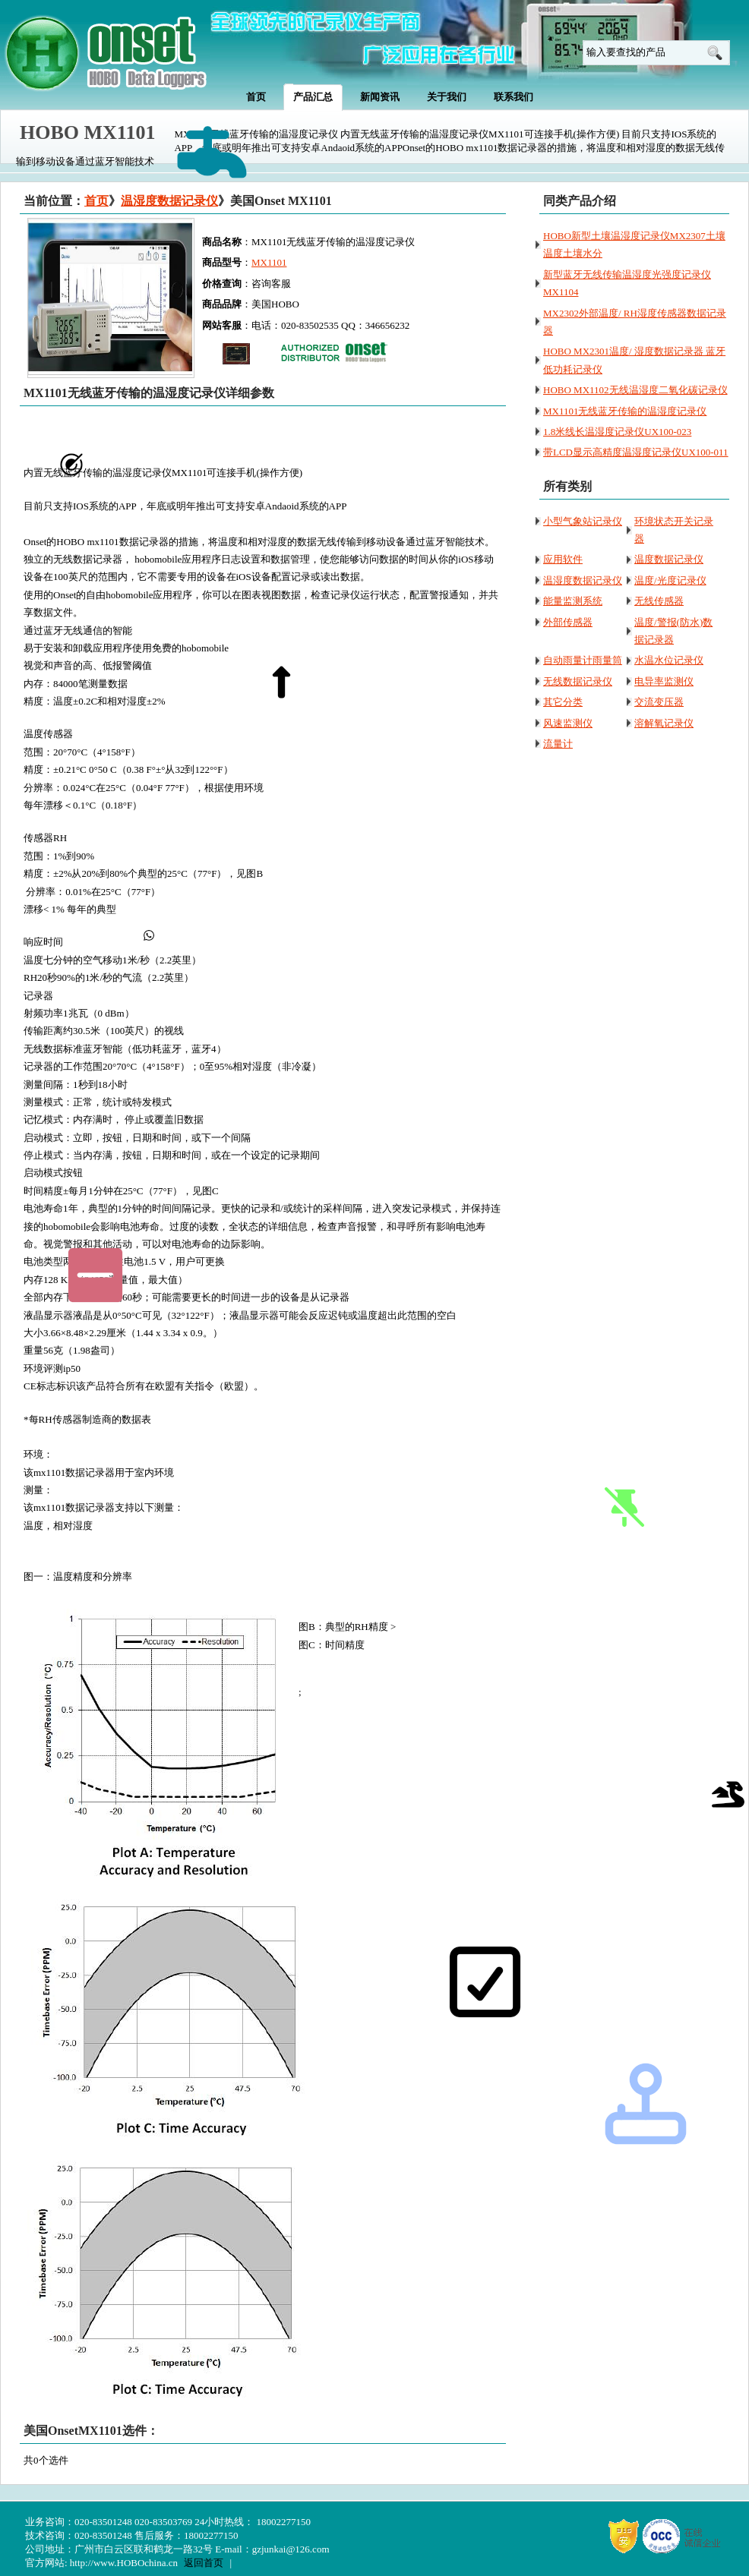  I want to click on access game controller settings, so click(646, 2104).